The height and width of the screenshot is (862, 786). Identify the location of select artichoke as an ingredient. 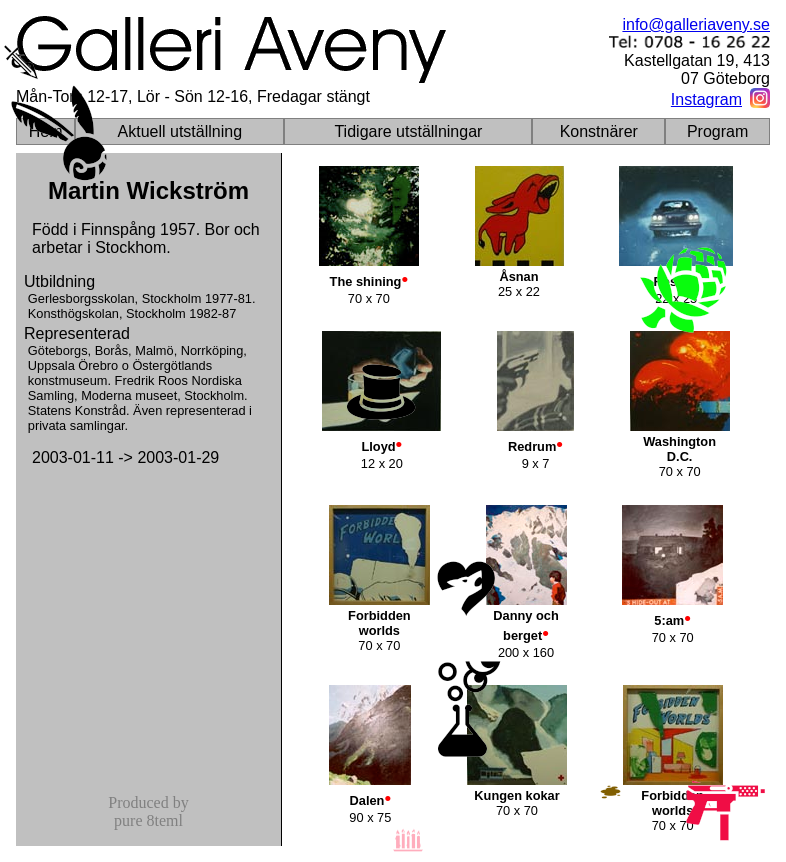
(683, 289).